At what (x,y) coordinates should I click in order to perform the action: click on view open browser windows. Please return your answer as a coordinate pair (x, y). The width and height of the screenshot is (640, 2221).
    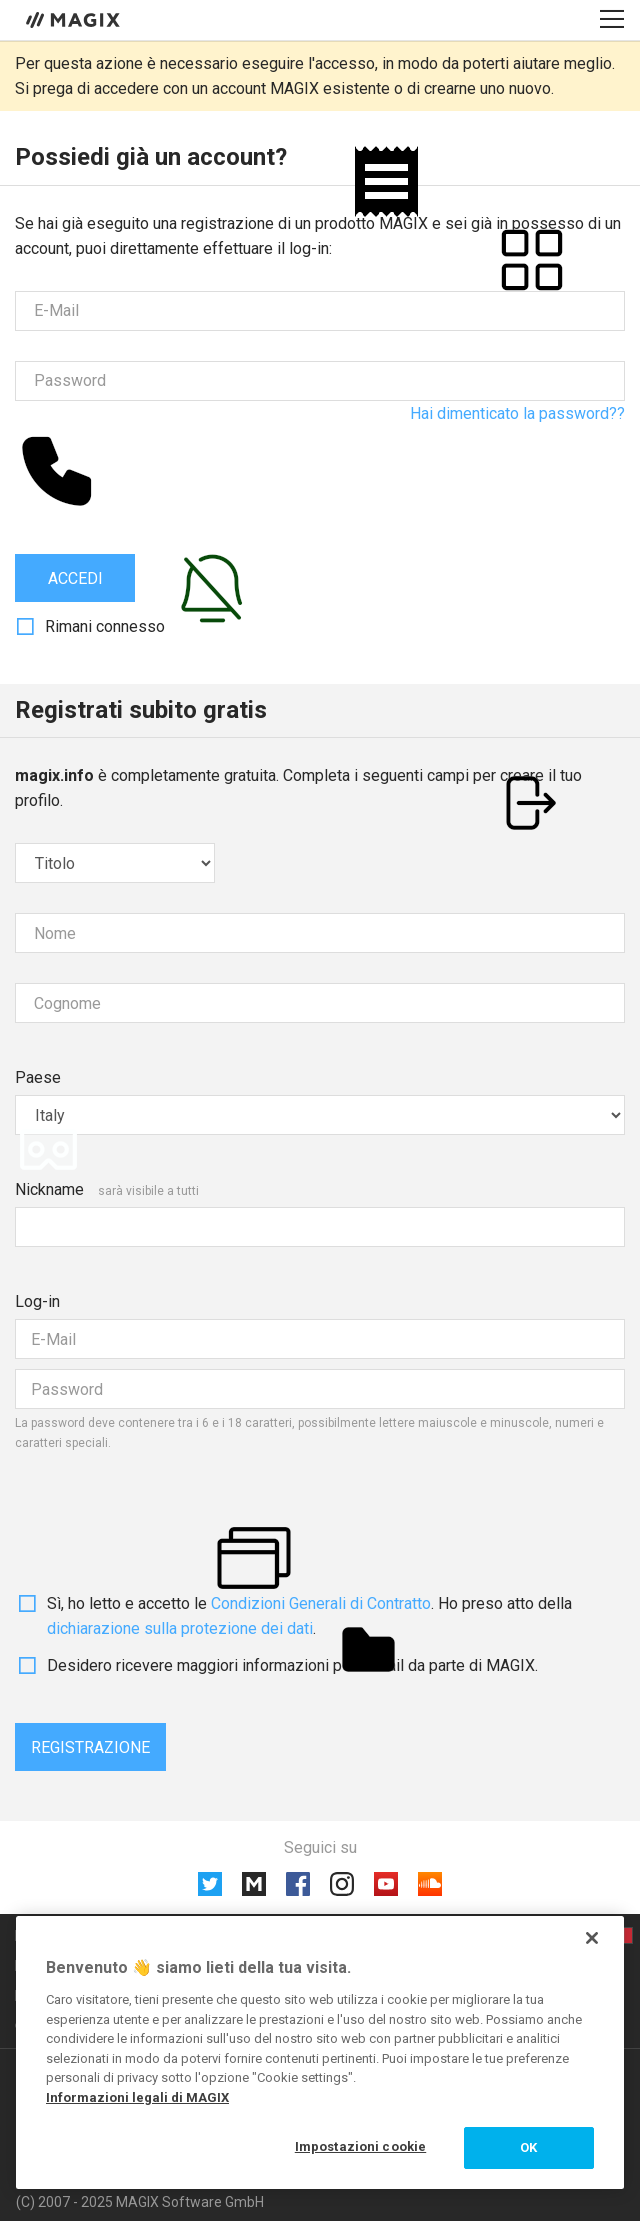
    Looking at the image, I should click on (254, 1558).